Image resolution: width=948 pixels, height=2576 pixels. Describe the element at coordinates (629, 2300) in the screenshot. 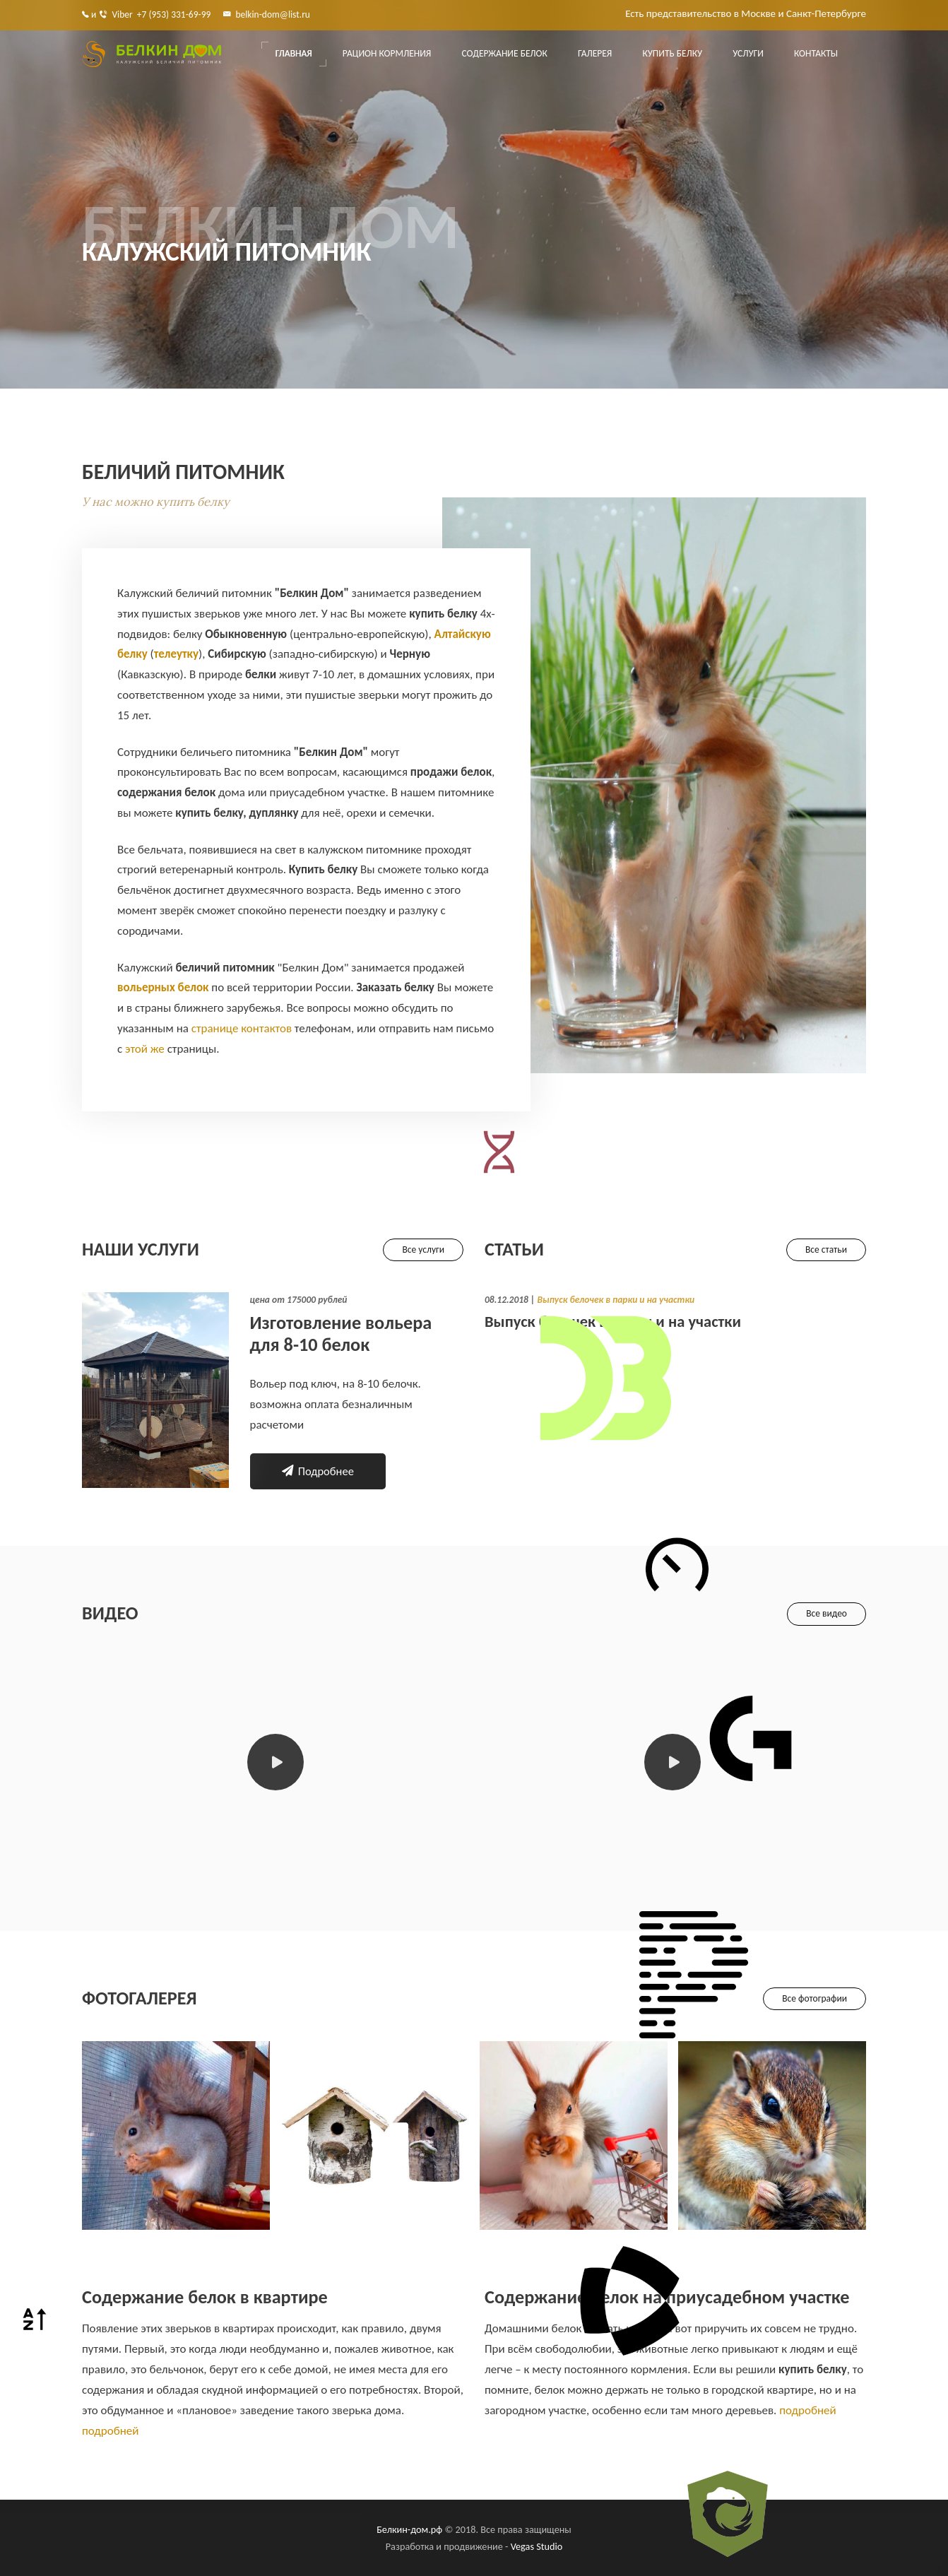

I see `Clarivate company logo` at that location.